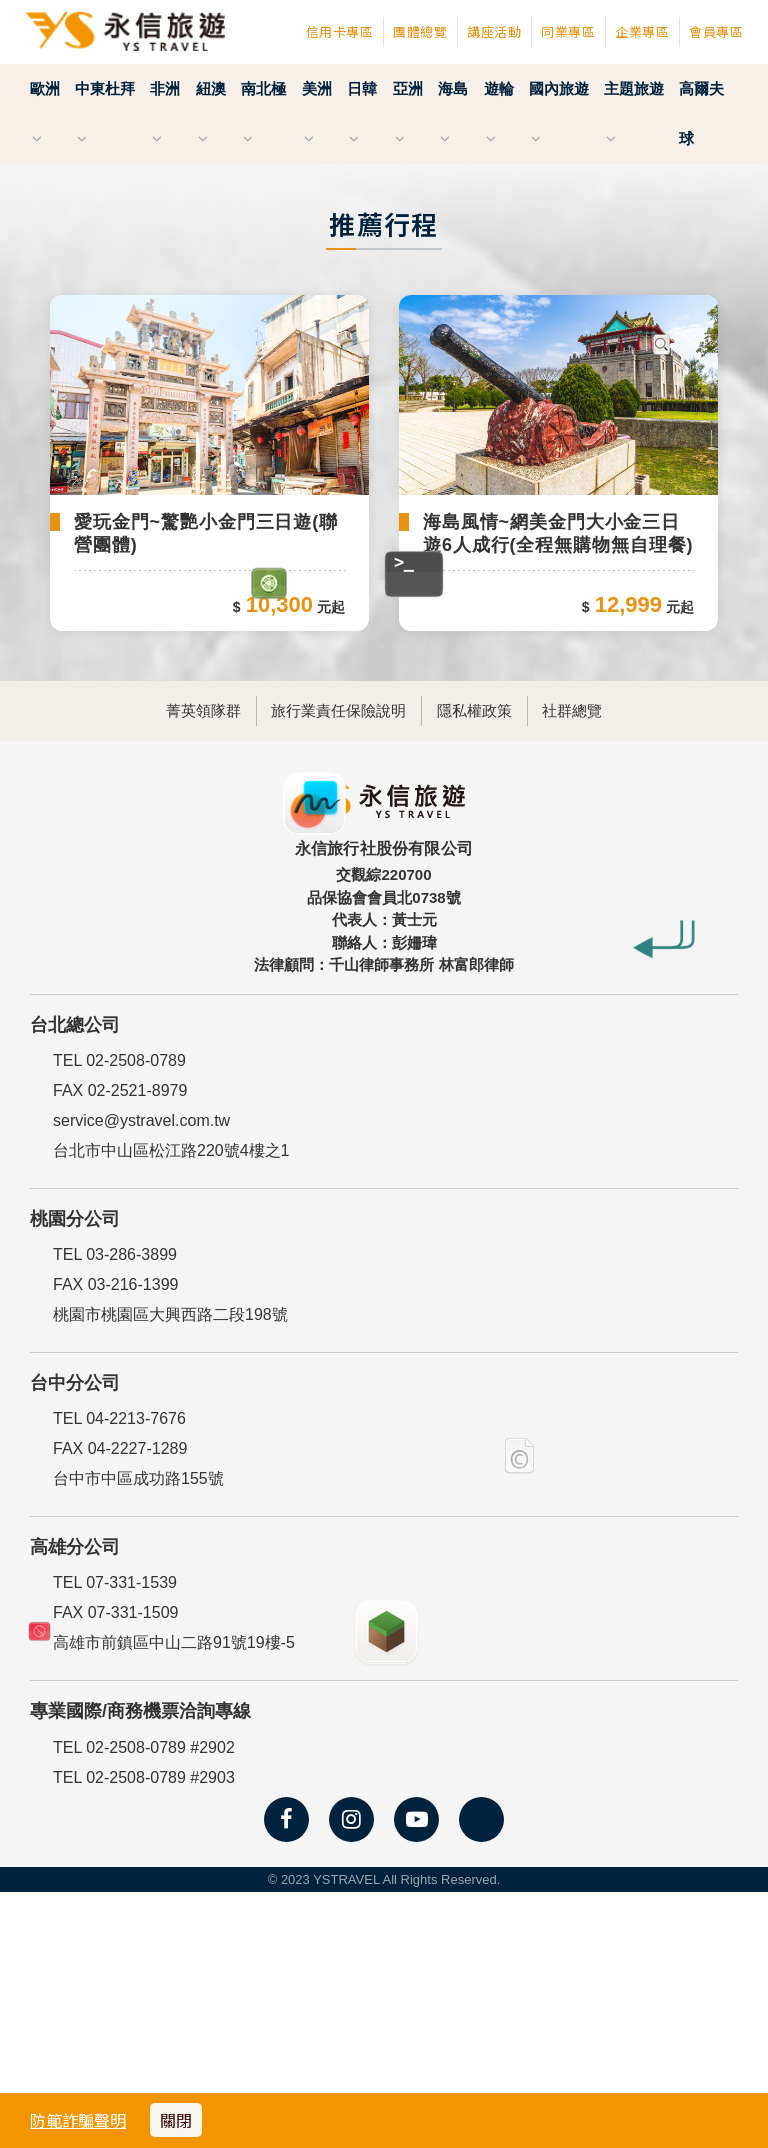 Image resolution: width=768 pixels, height=2148 pixels. Describe the element at coordinates (39, 1630) in the screenshot. I see `indicates a missing or broken image` at that location.